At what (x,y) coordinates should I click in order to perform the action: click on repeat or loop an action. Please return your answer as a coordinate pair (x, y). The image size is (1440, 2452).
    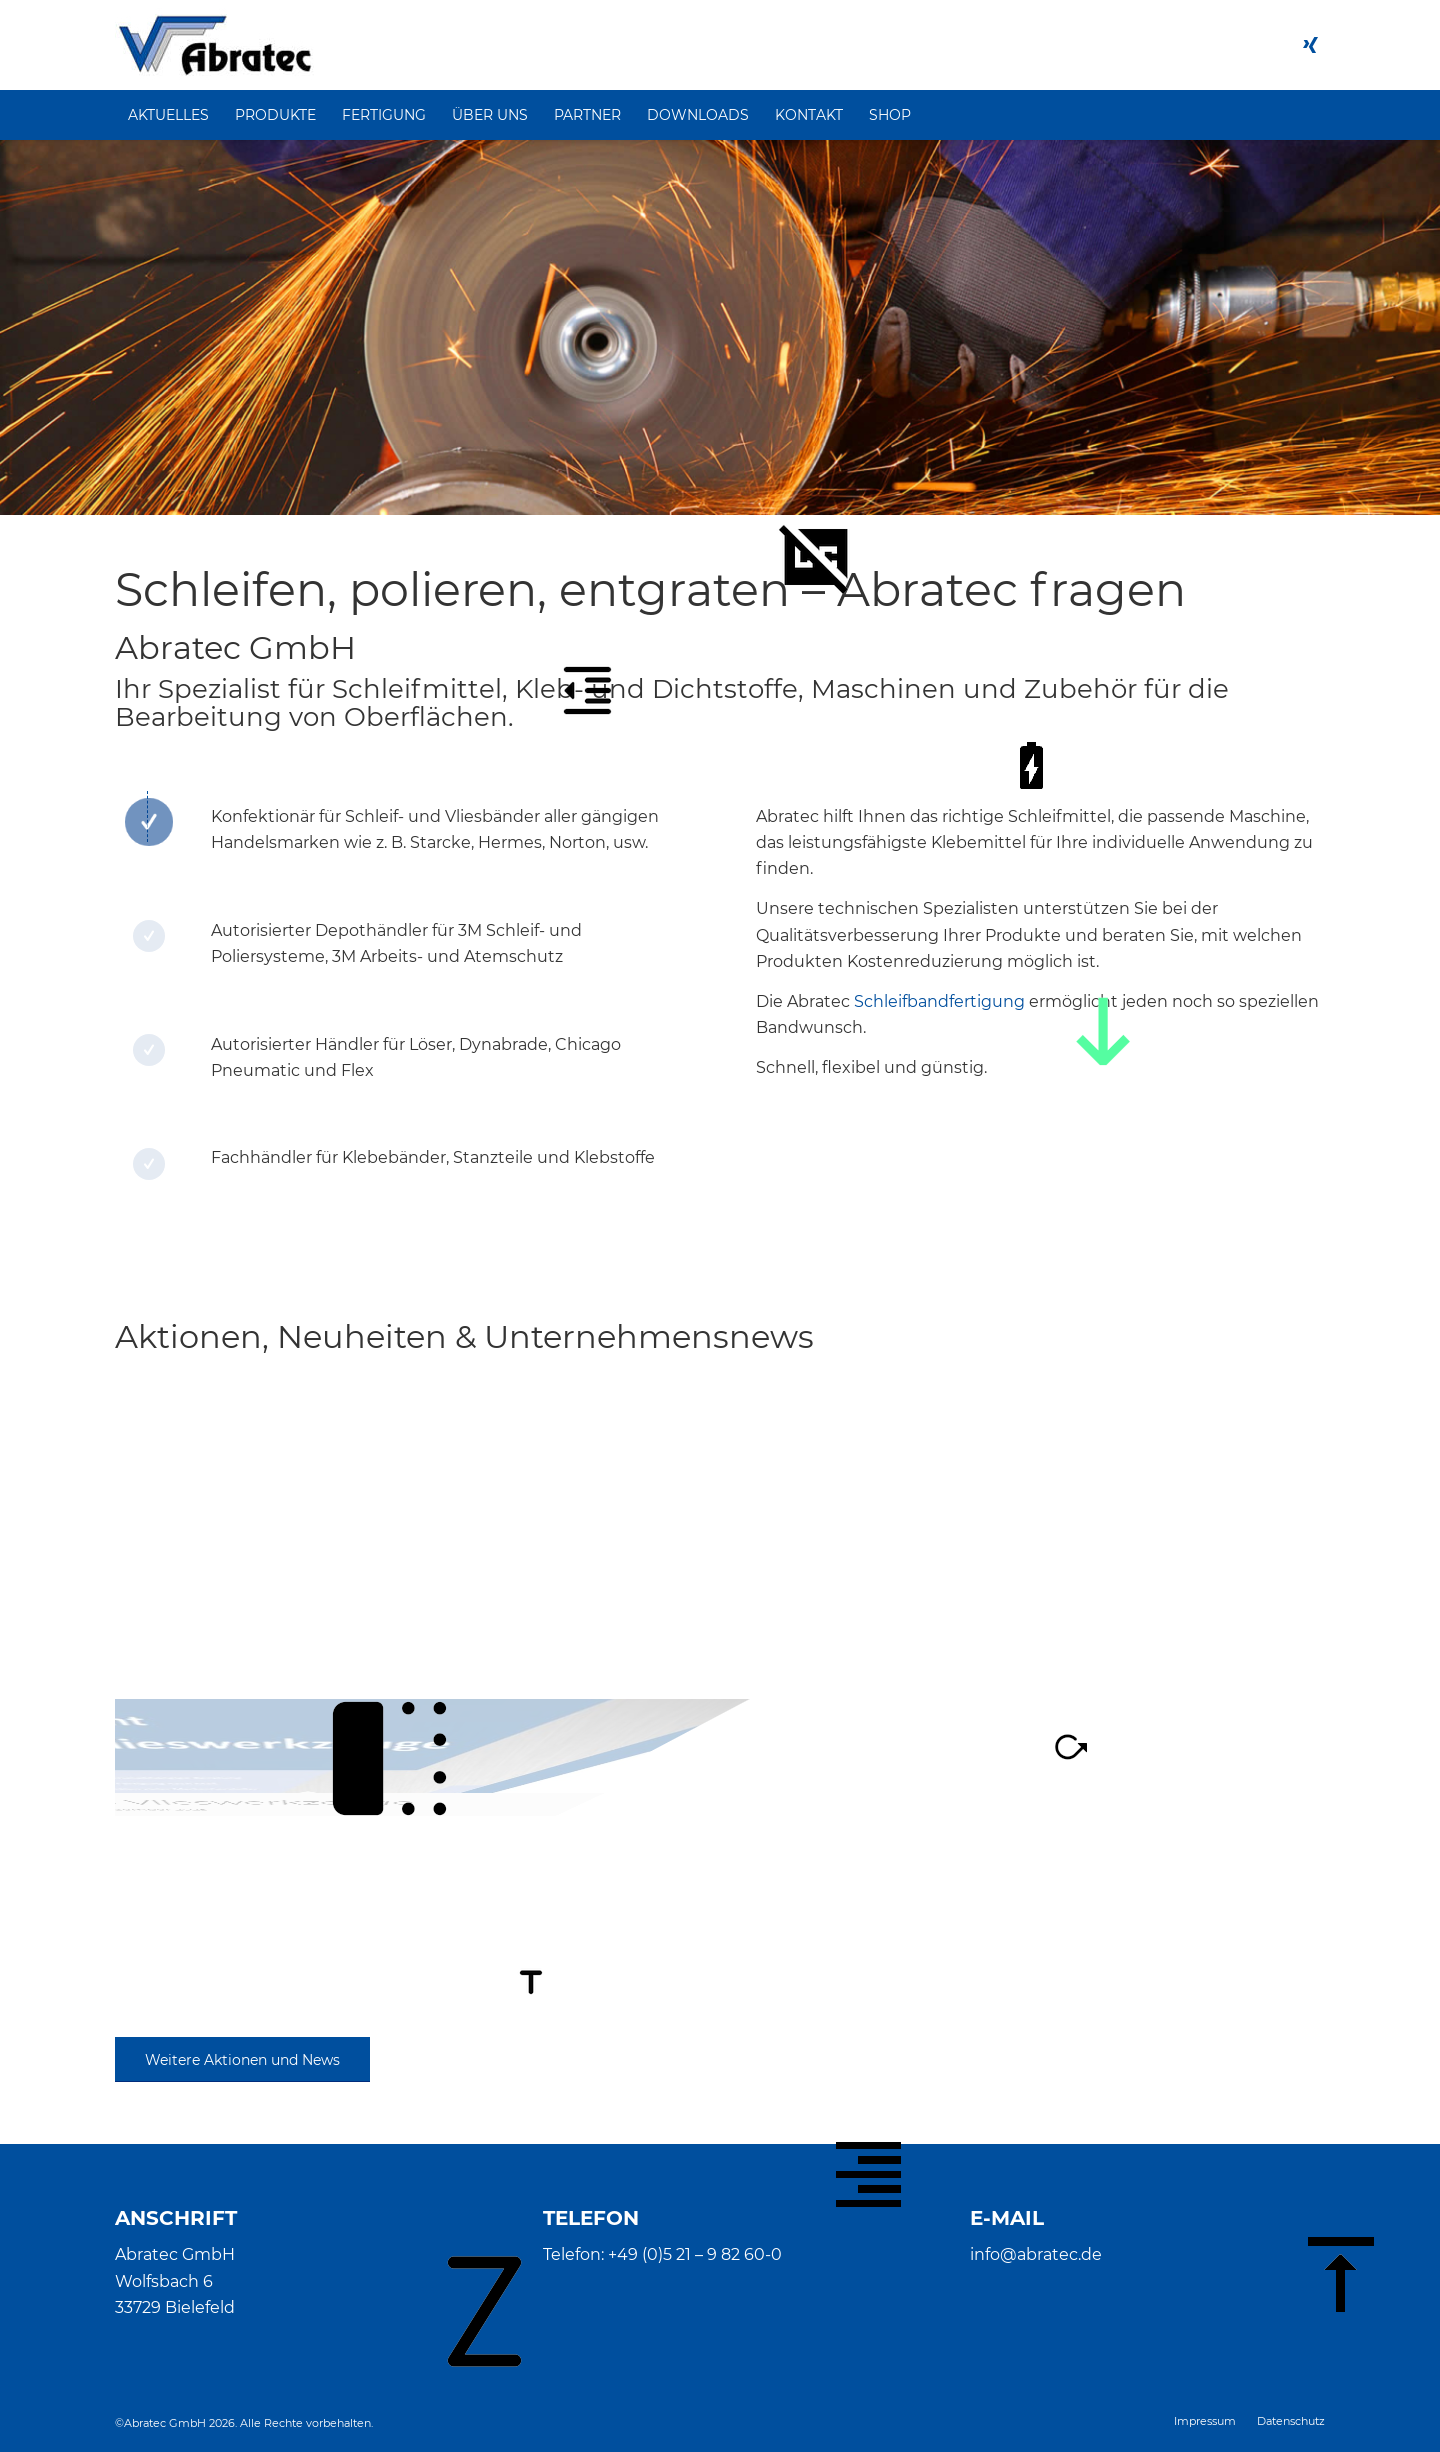
    Looking at the image, I should click on (1071, 1745).